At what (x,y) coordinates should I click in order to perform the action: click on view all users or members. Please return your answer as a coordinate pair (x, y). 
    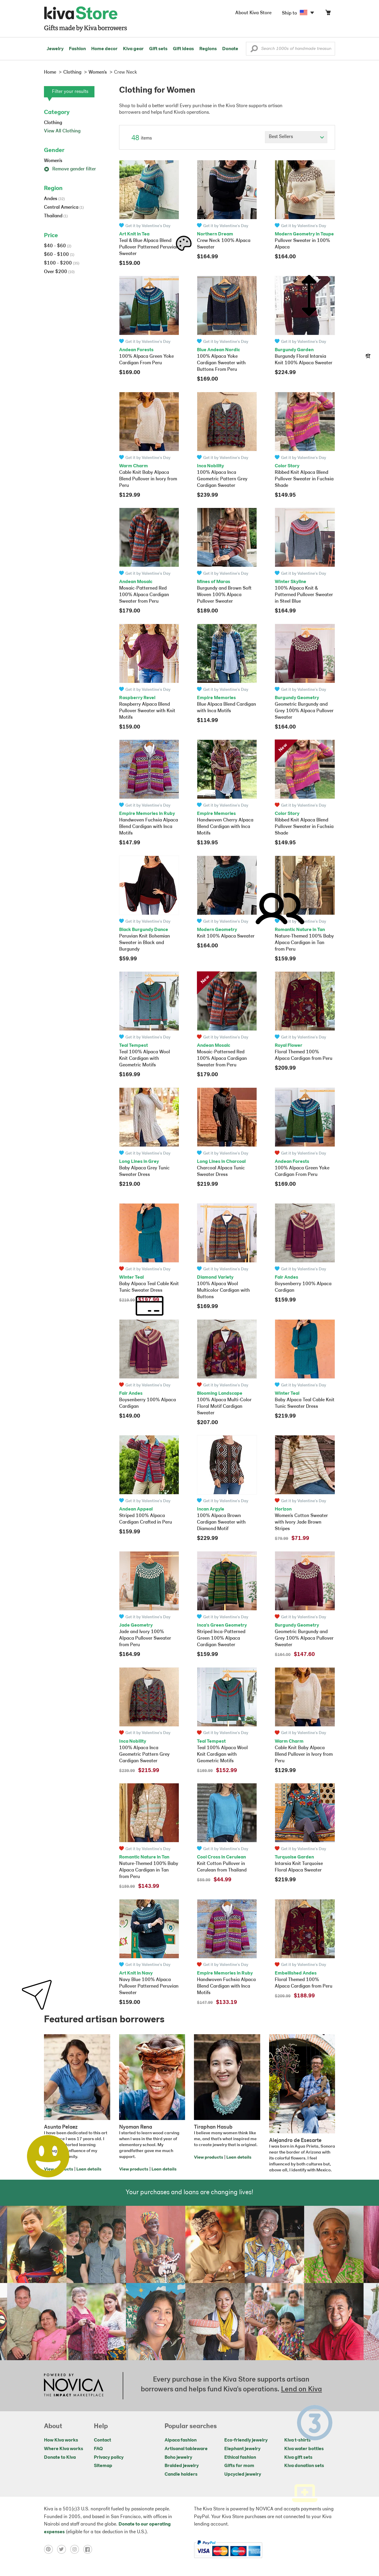
    Looking at the image, I should click on (280, 909).